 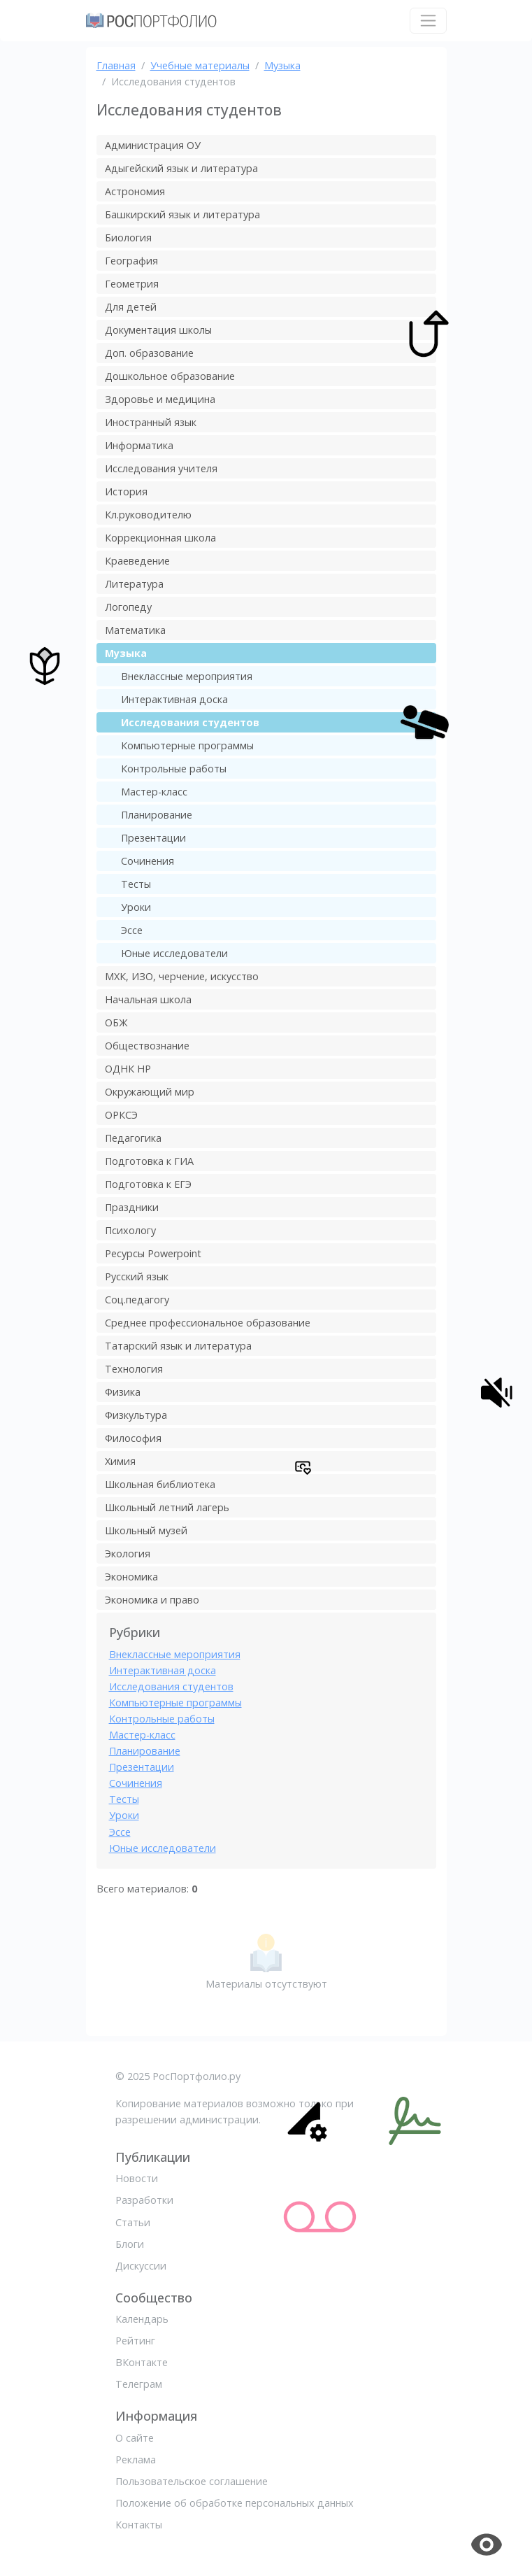 I want to click on indicates a lie-flat or angled seat option on a flight, so click(x=424, y=723).